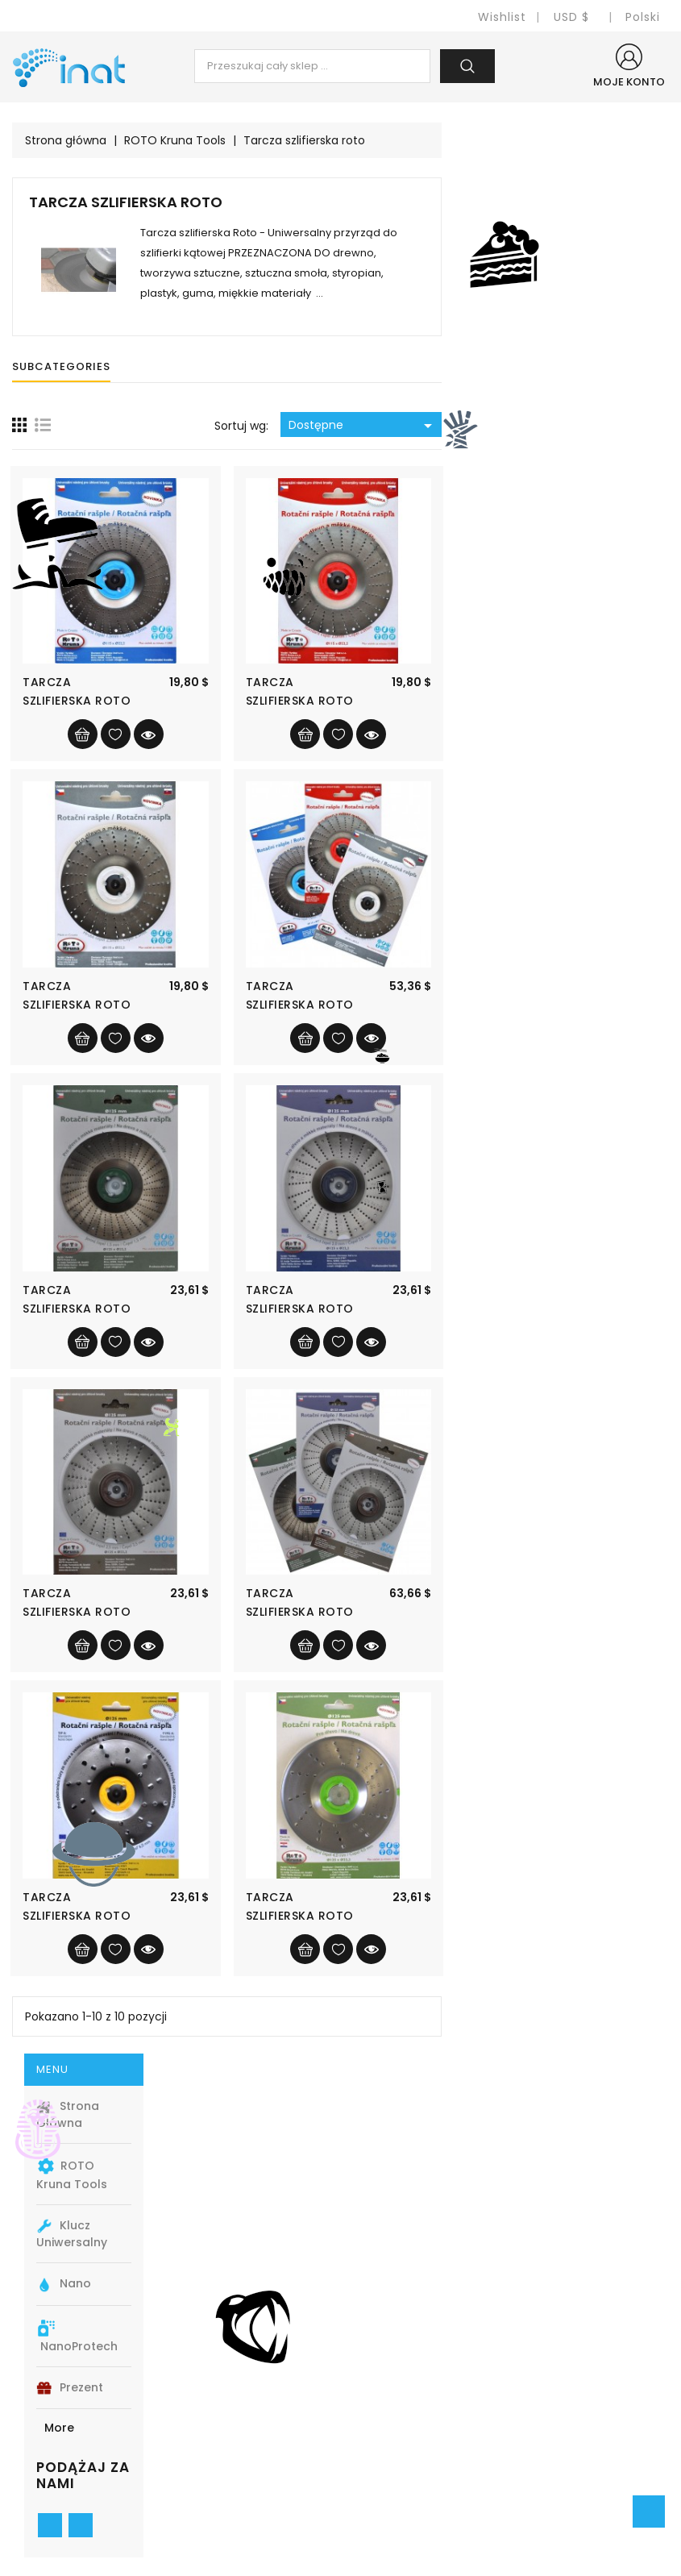 This screenshot has width=681, height=2576. What do you see at coordinates (381, 1187) in the screenshot?
I see `timer has expired or run out` at bounding box center [381, 1187].